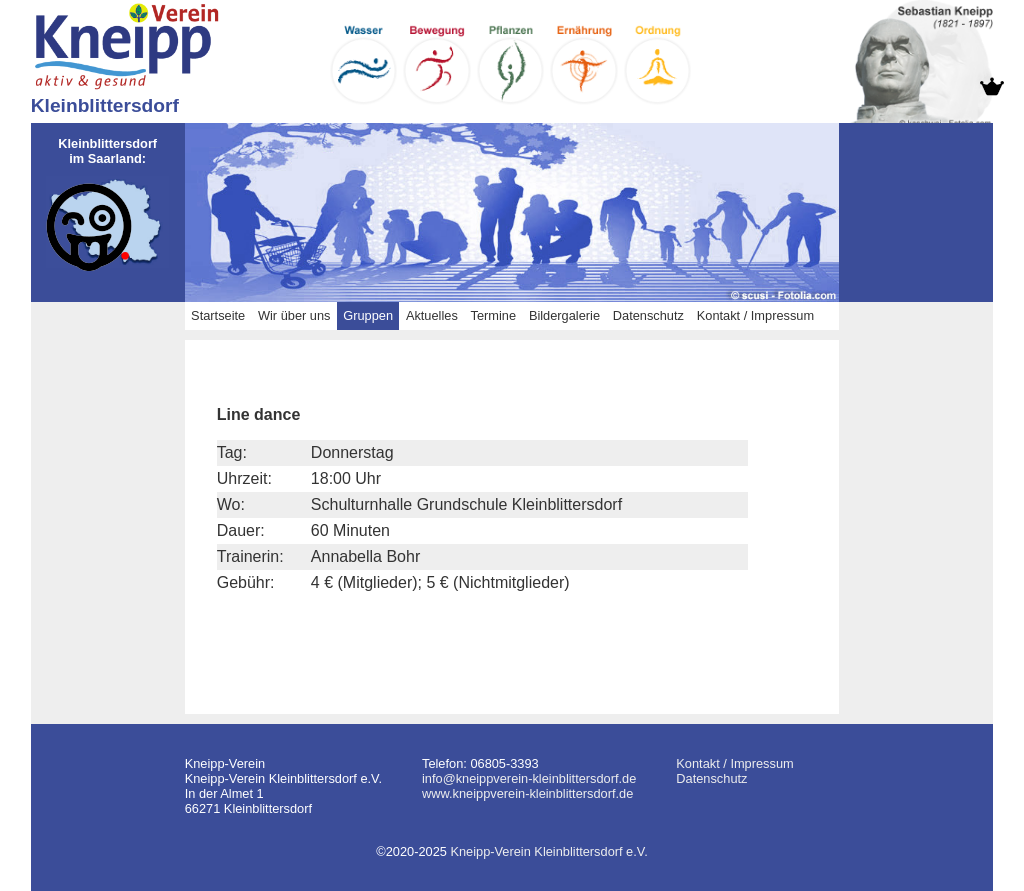 This screenshot has width=1024, height=891. I want to click on web awesome brand logo, so click(992, 87).